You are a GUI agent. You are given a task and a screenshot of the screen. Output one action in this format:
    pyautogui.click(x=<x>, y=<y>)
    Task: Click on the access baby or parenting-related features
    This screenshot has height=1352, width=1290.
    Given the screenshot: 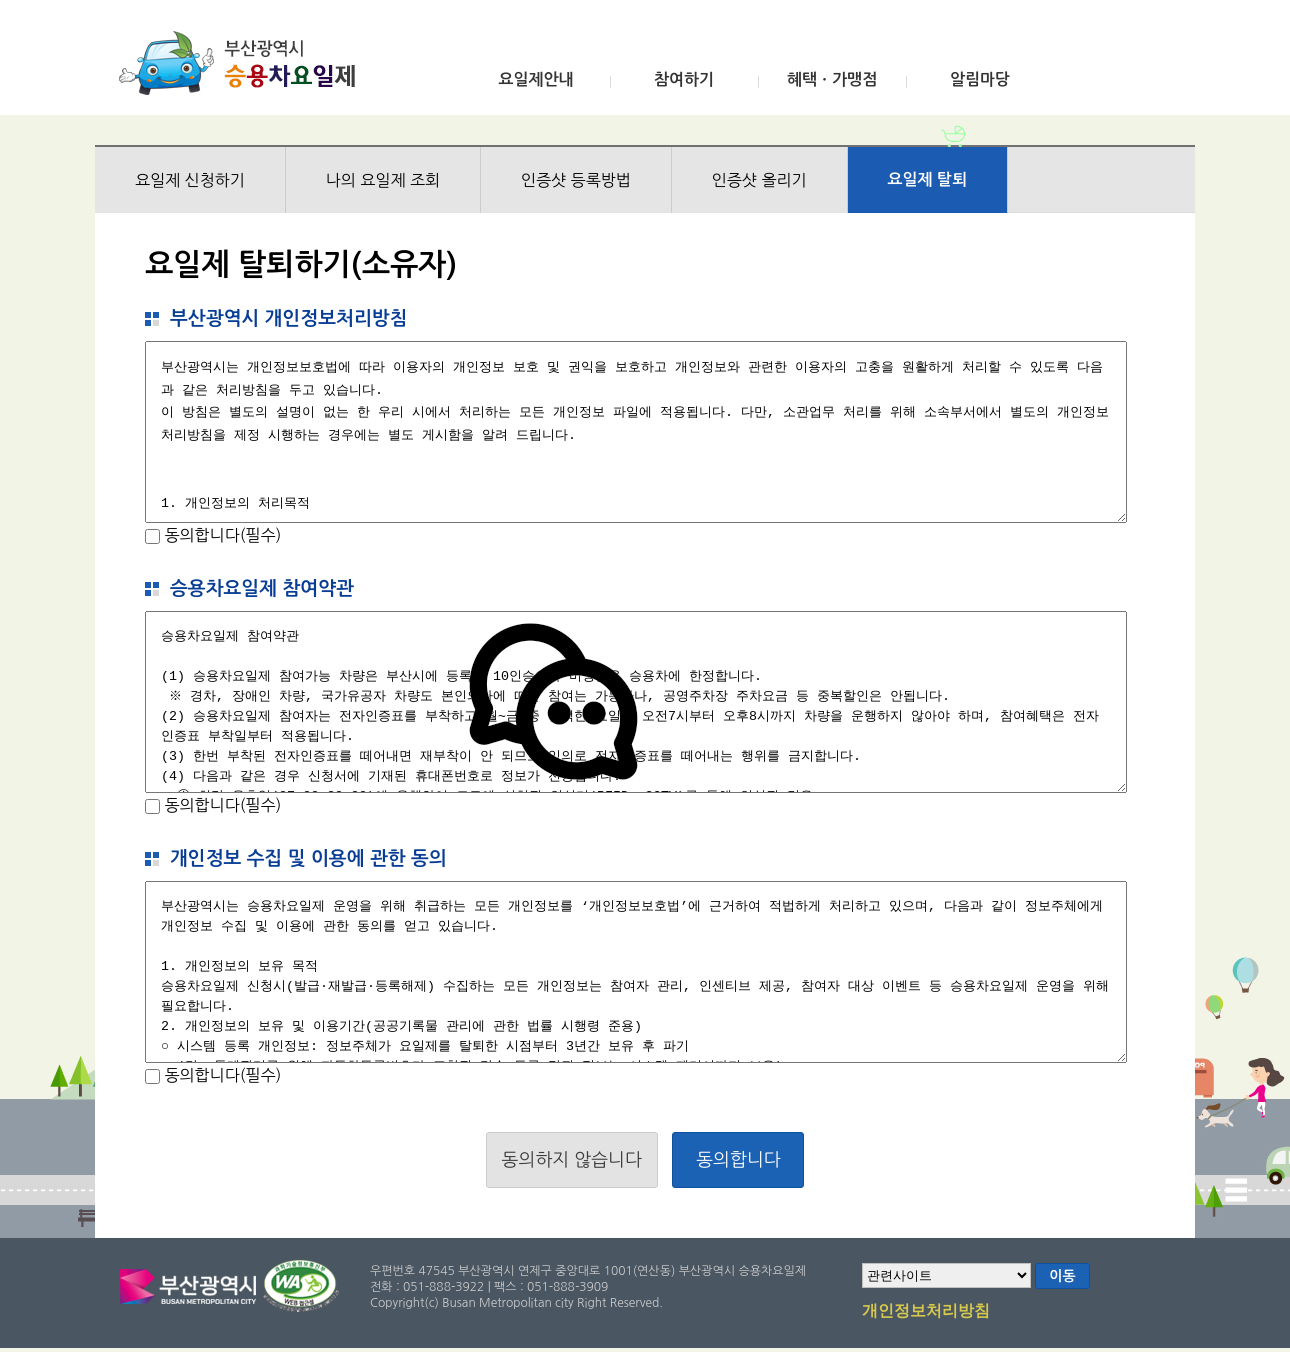 What is the action you would take?
    pyautogui.click(x=953, y=135)
    